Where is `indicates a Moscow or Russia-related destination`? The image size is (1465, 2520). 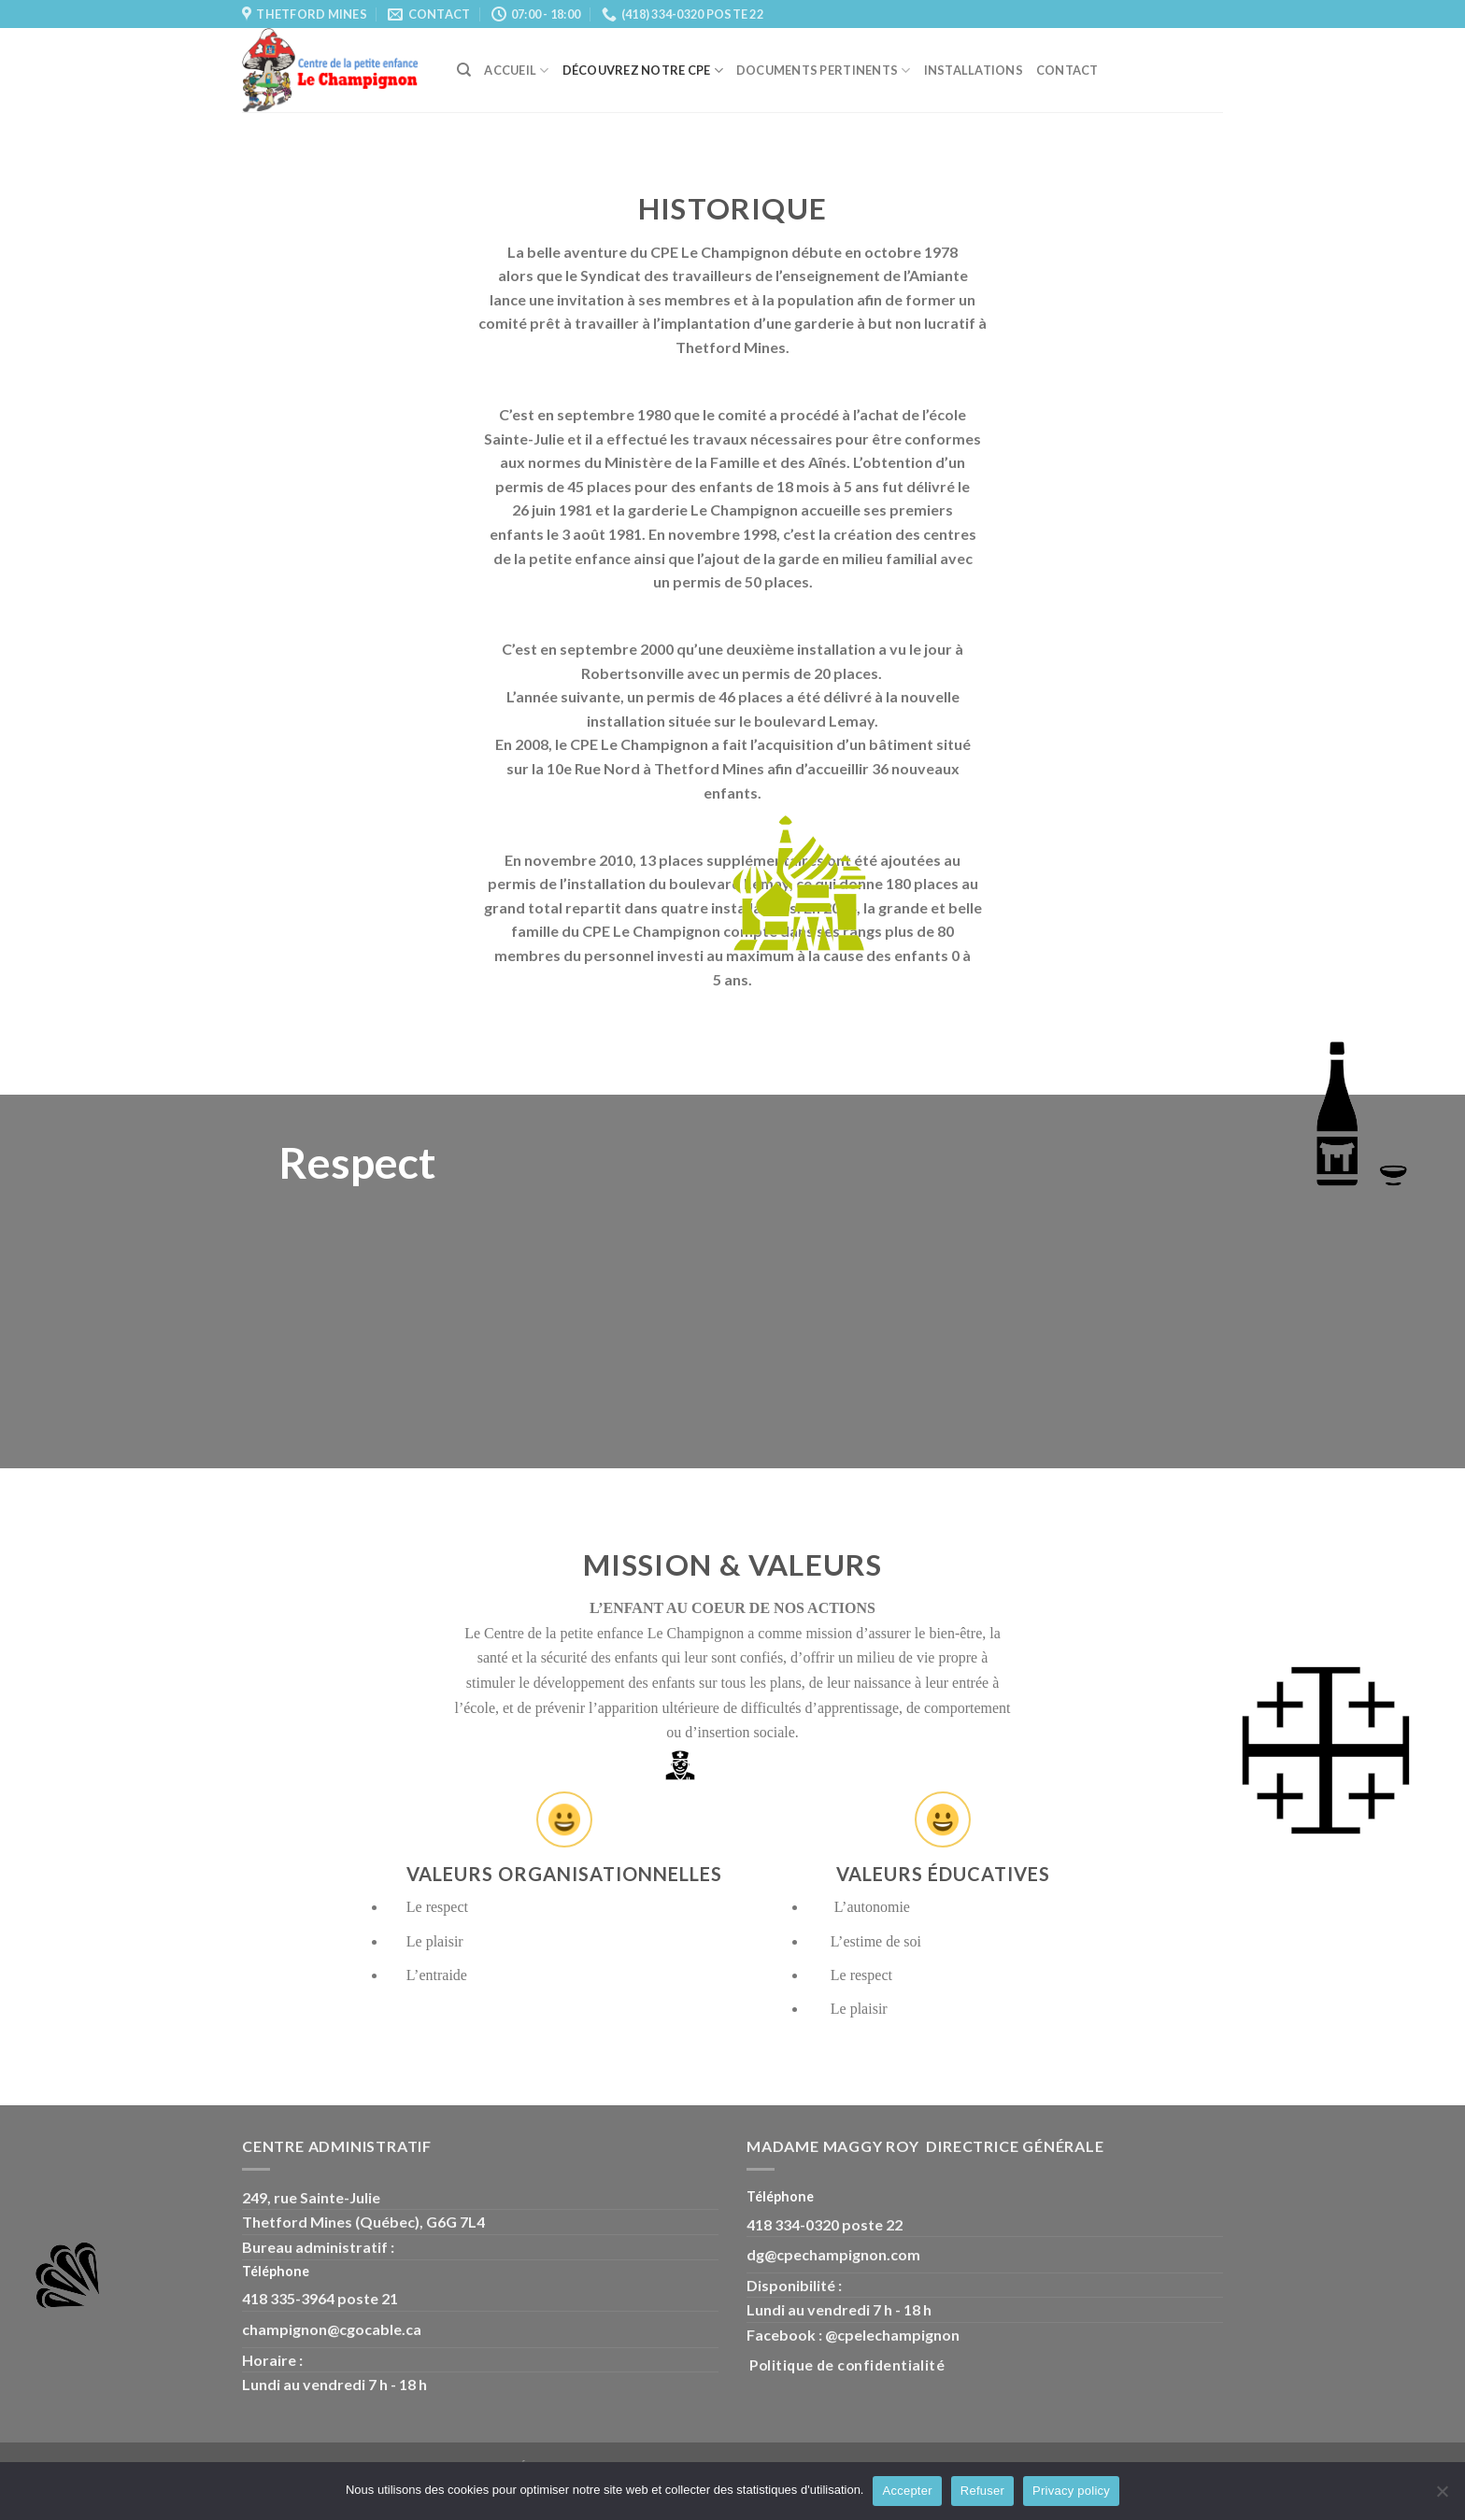
indicates a Moscow or Russia-related destination is located at coordinates (799, 882).